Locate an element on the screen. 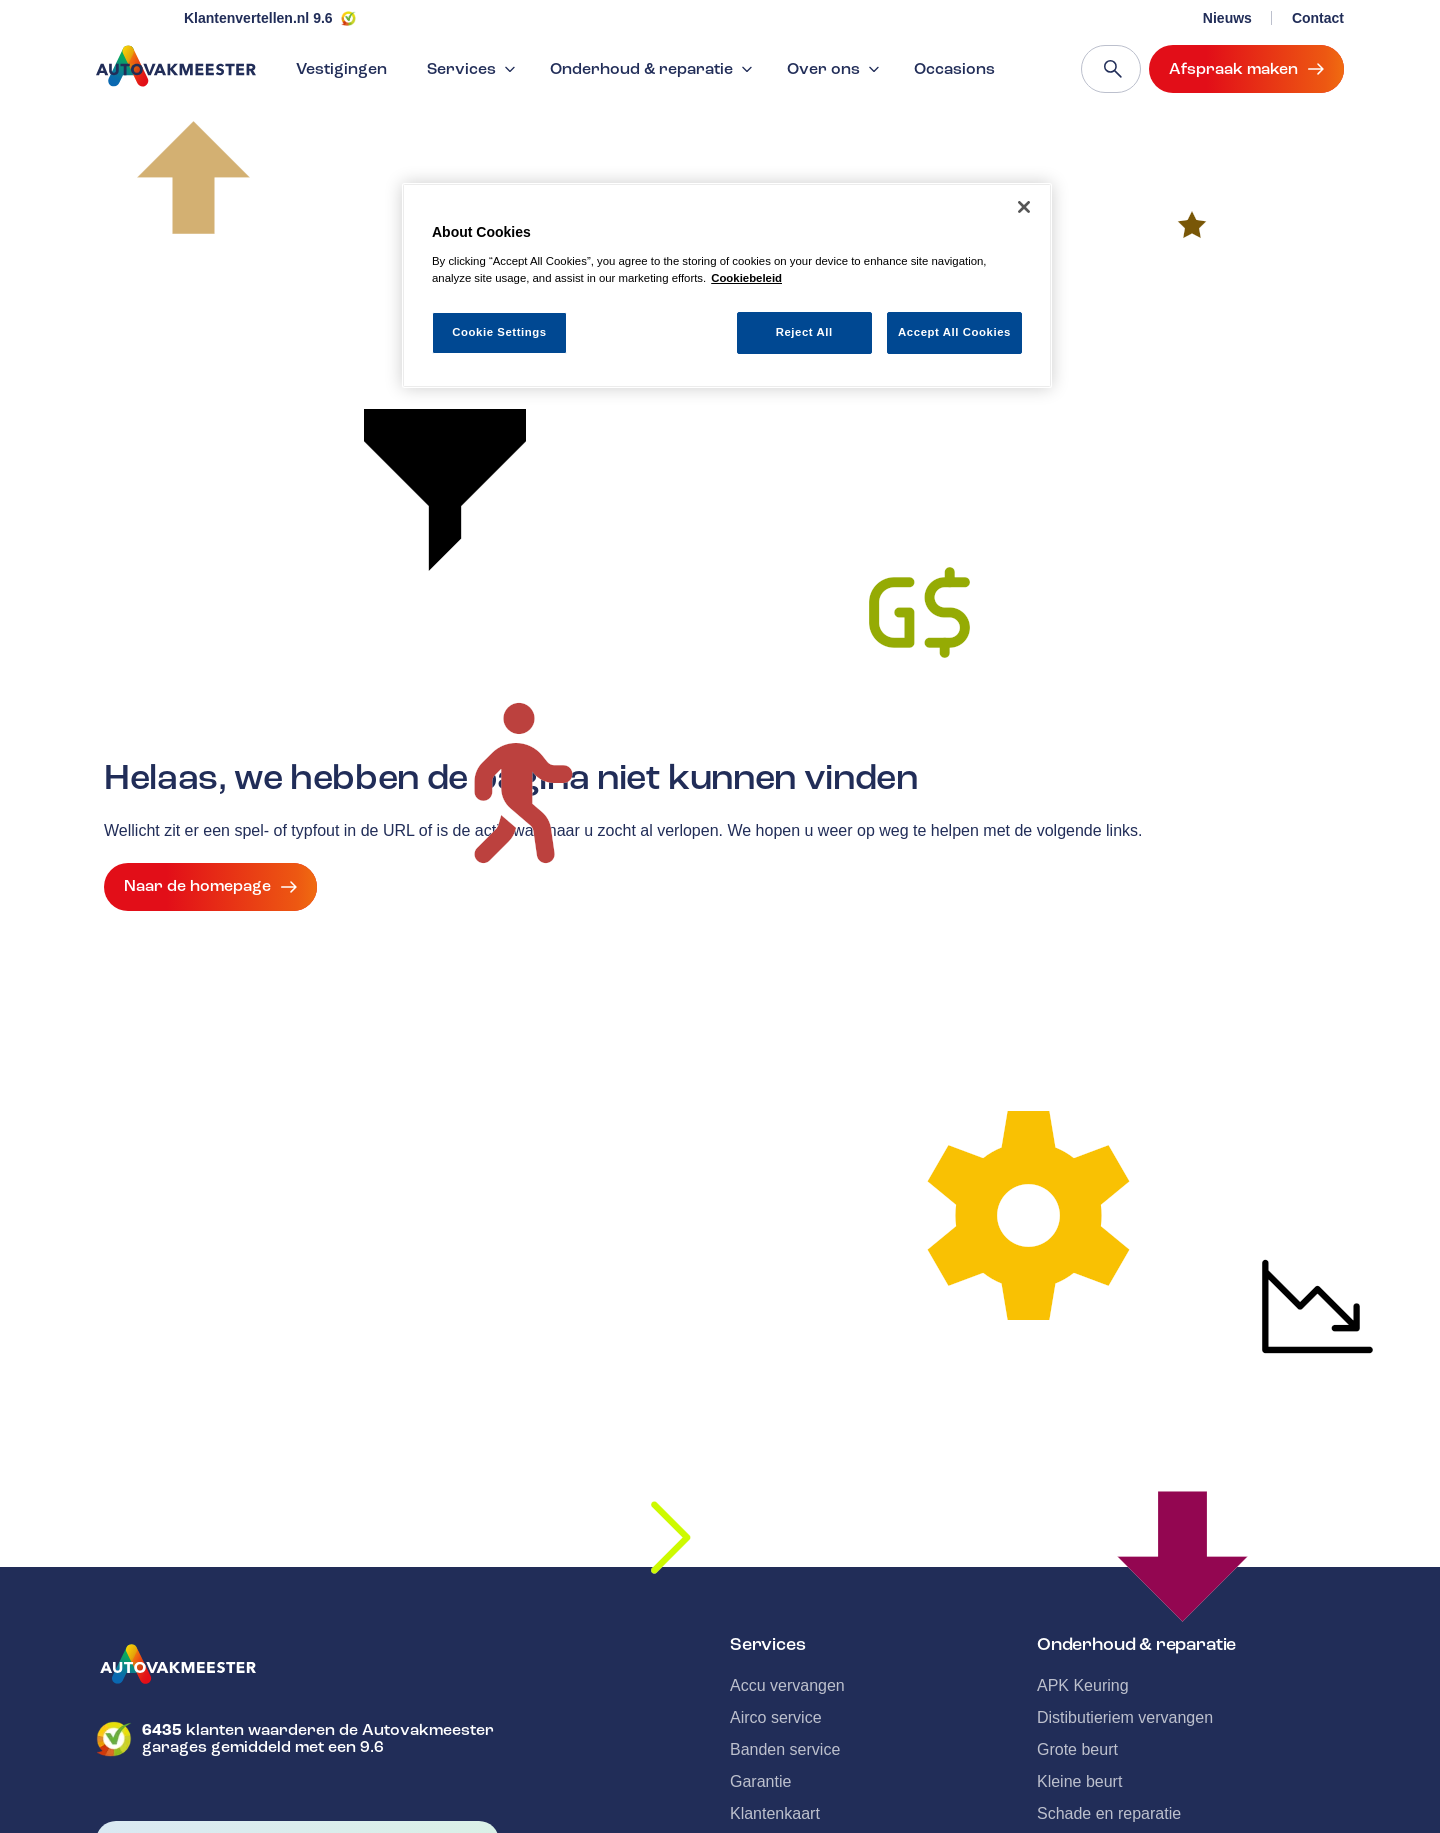 This screenshot has height=1833, width=1440. view declining metrics or trends is located at coordinates (1317, 1306).